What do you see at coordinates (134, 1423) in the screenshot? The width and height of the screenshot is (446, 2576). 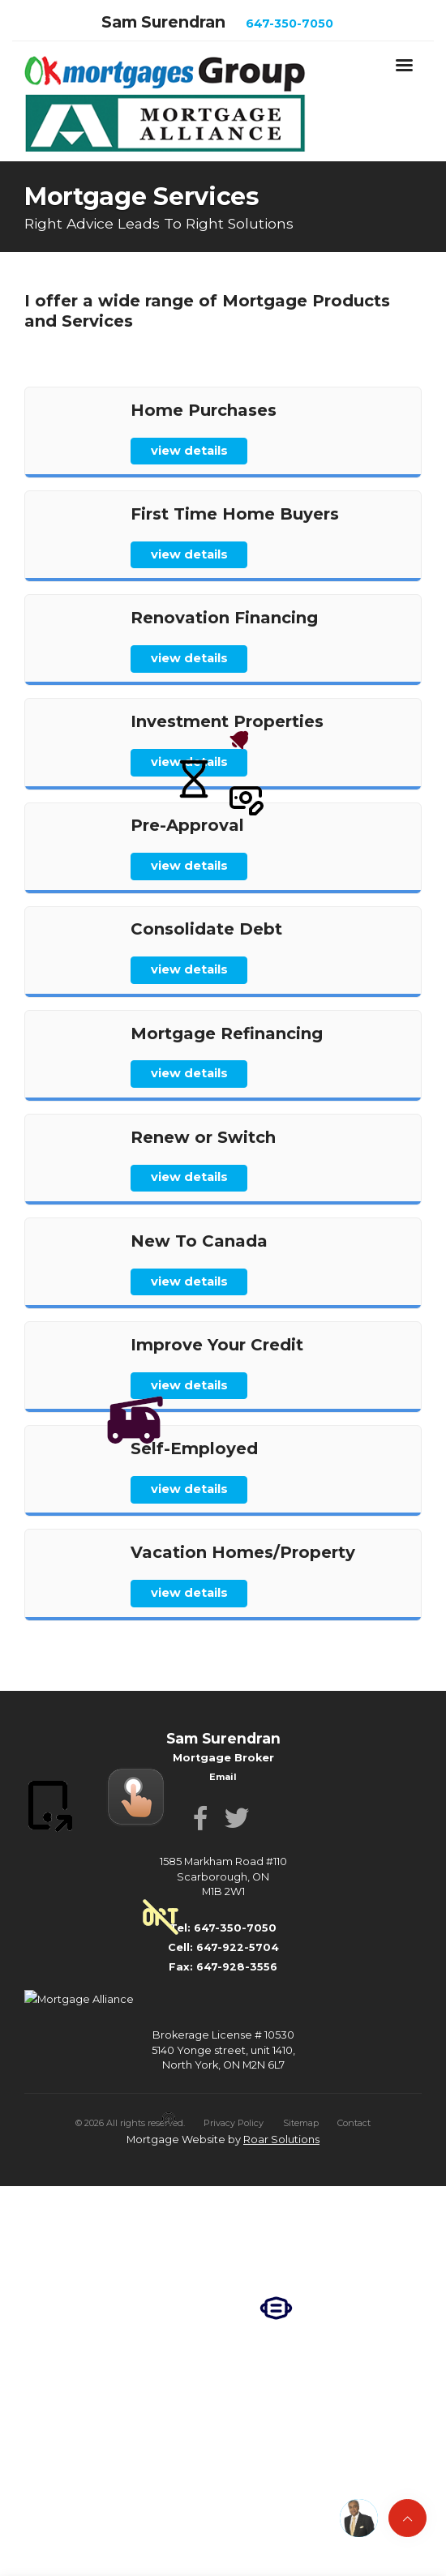 I see `request roadside assistance or towing` at bounding box center [134, 1423].